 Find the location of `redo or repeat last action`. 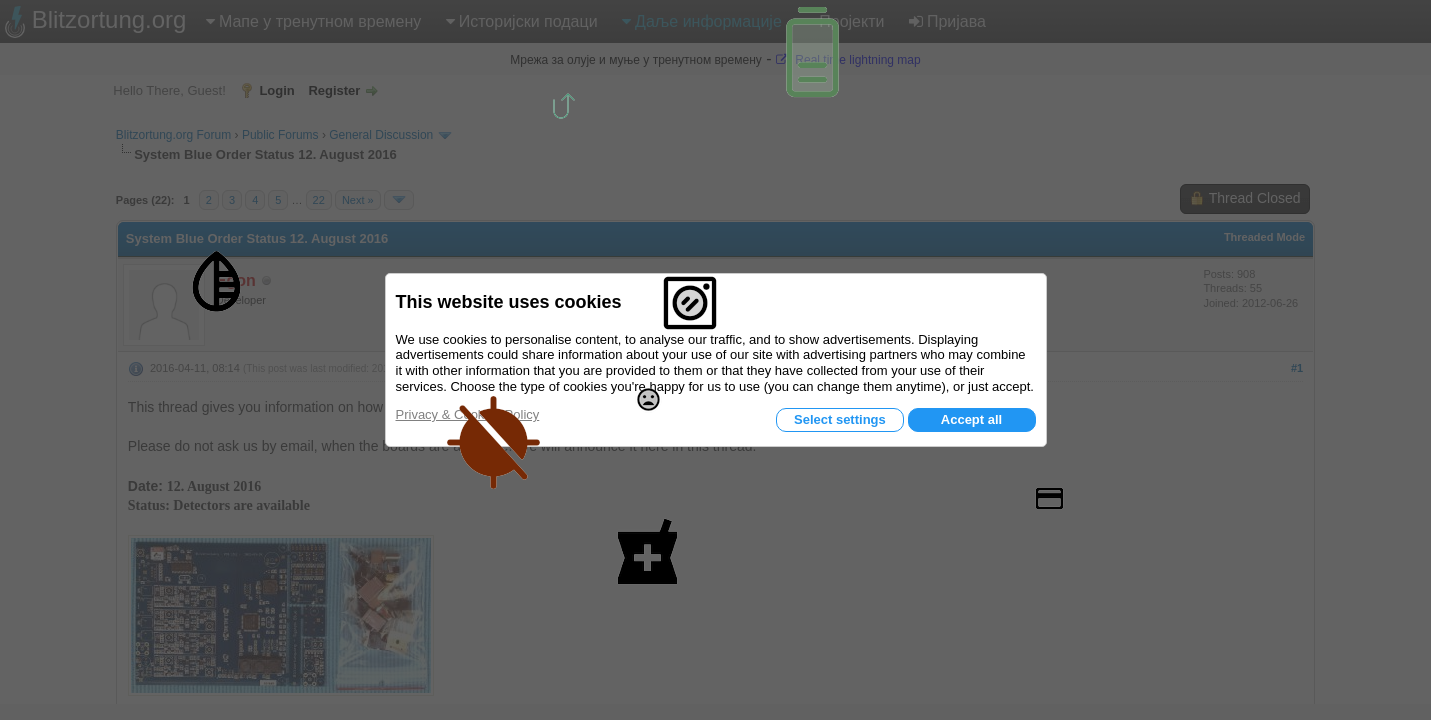

redo or repeat last action is located at coordinates (563, 106).